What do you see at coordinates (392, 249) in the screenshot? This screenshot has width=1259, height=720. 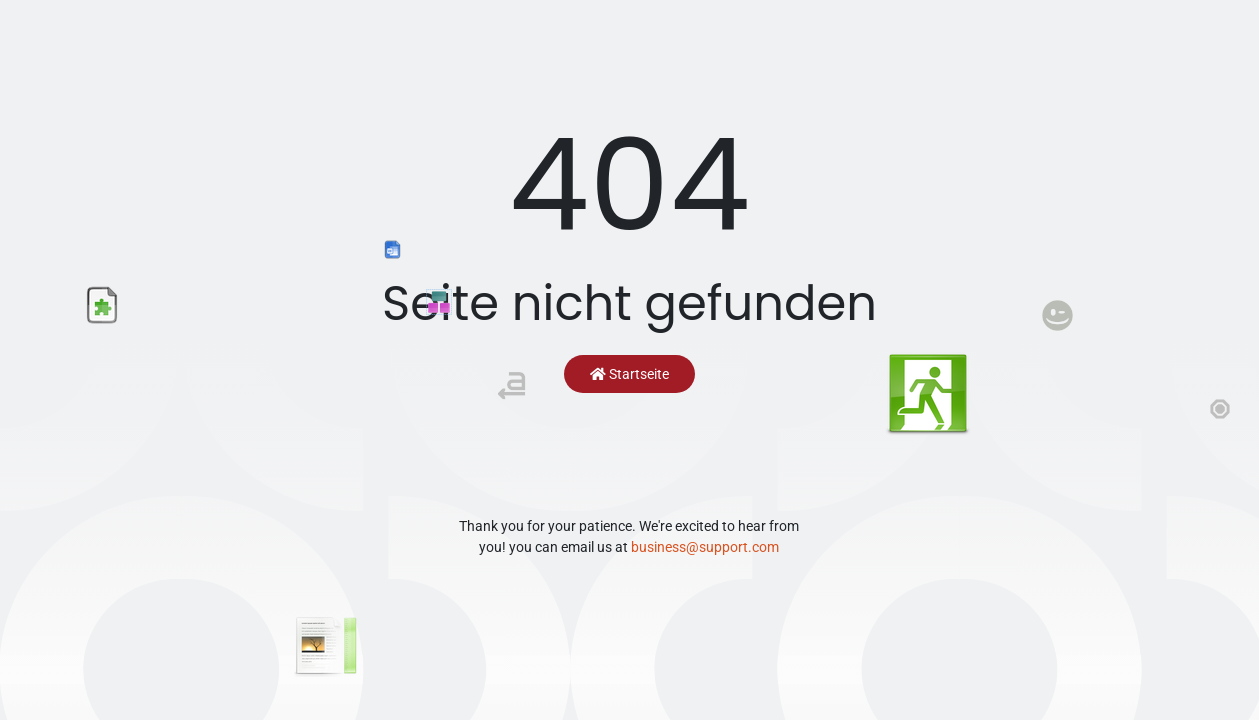 I see `open a microsoft word document` at bounding box center [392, 249].